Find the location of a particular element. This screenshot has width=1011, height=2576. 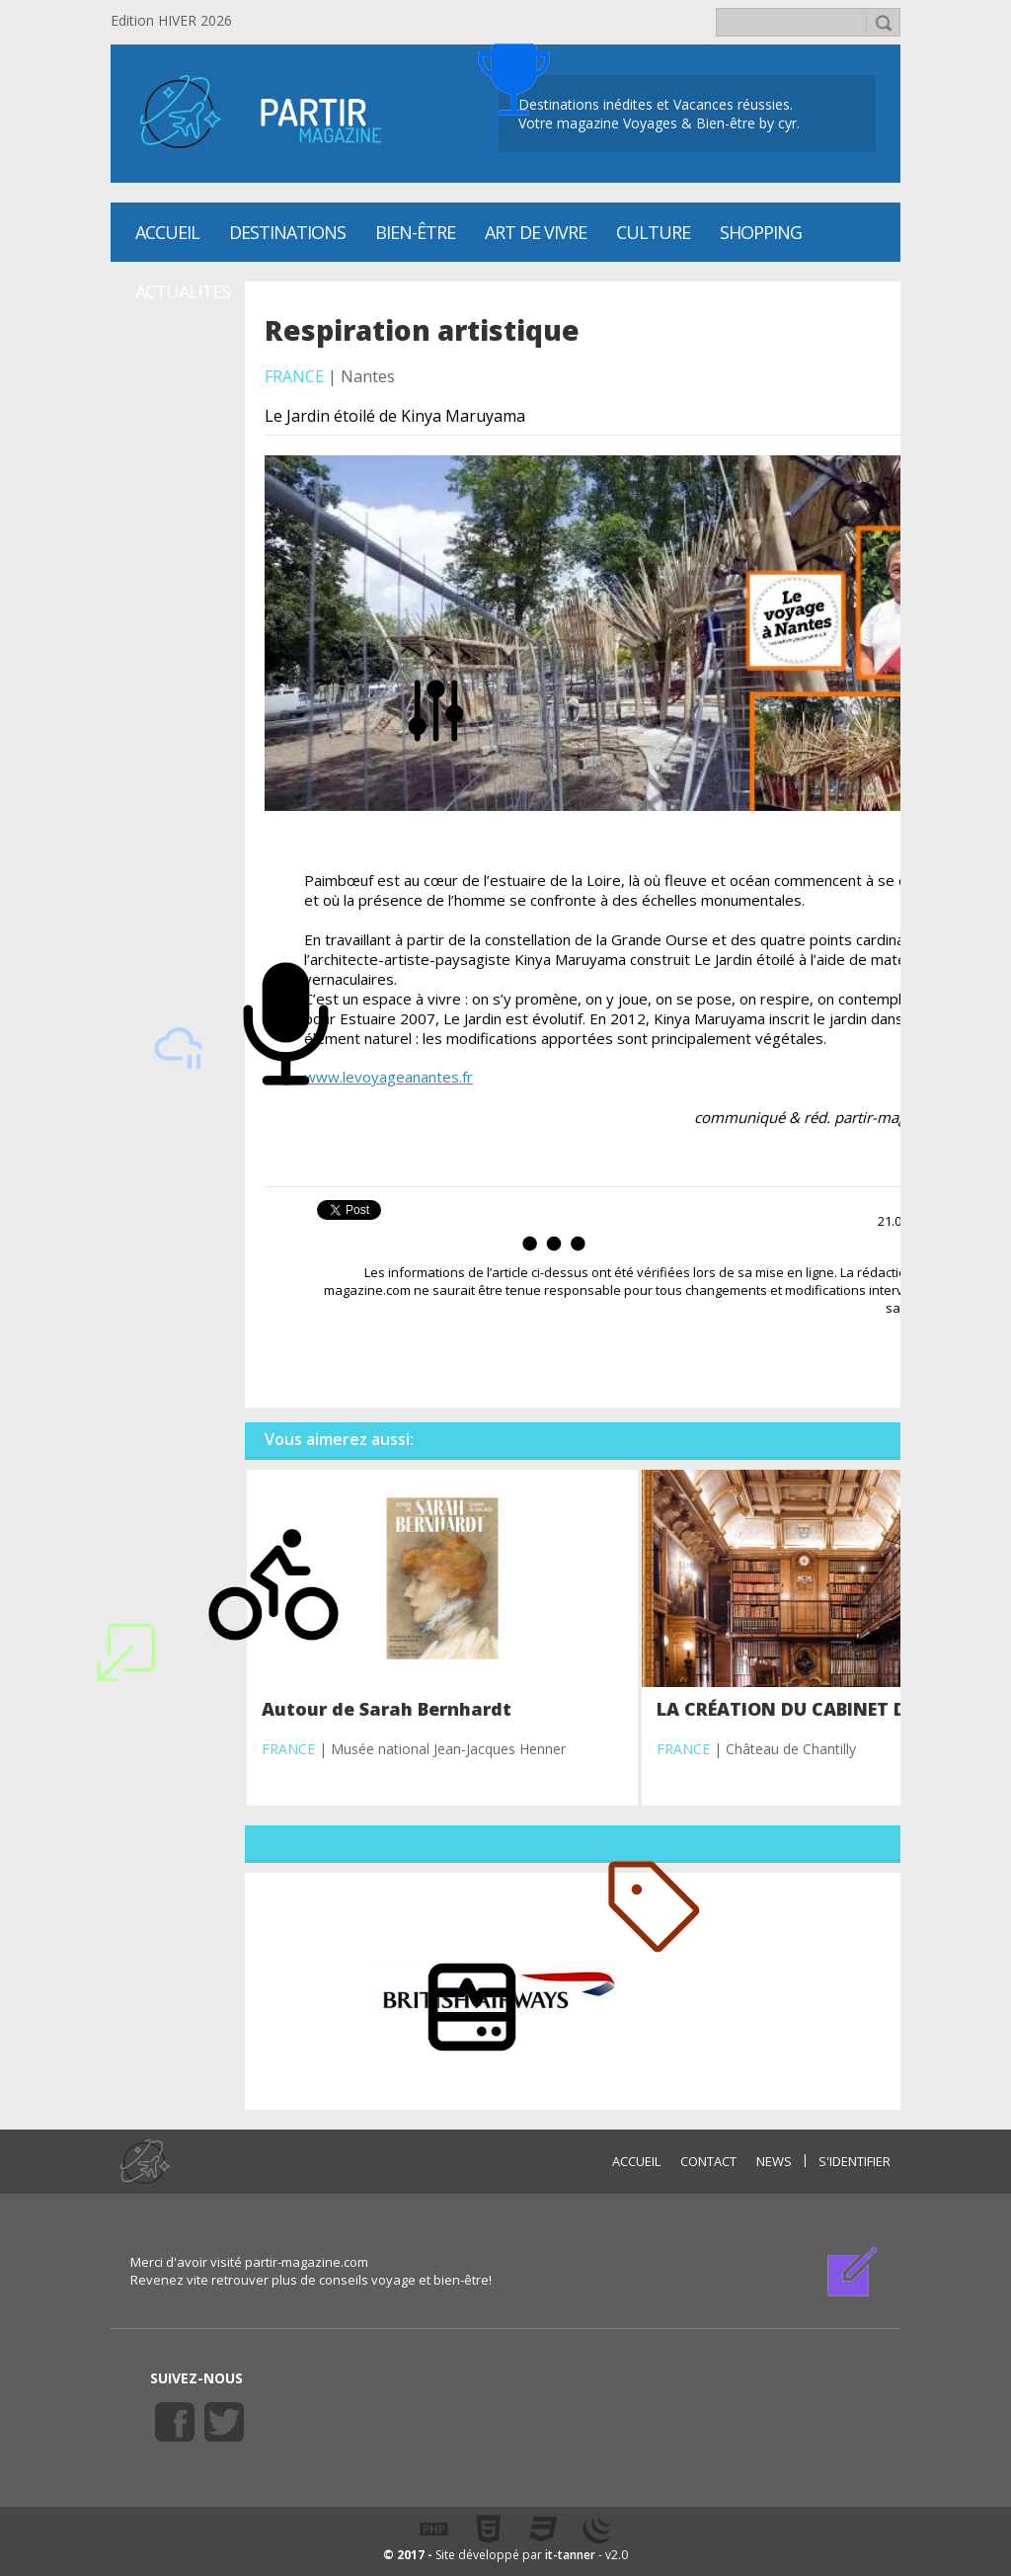

access bike-sharing or cycling options is located at coordinates (273, 1582).